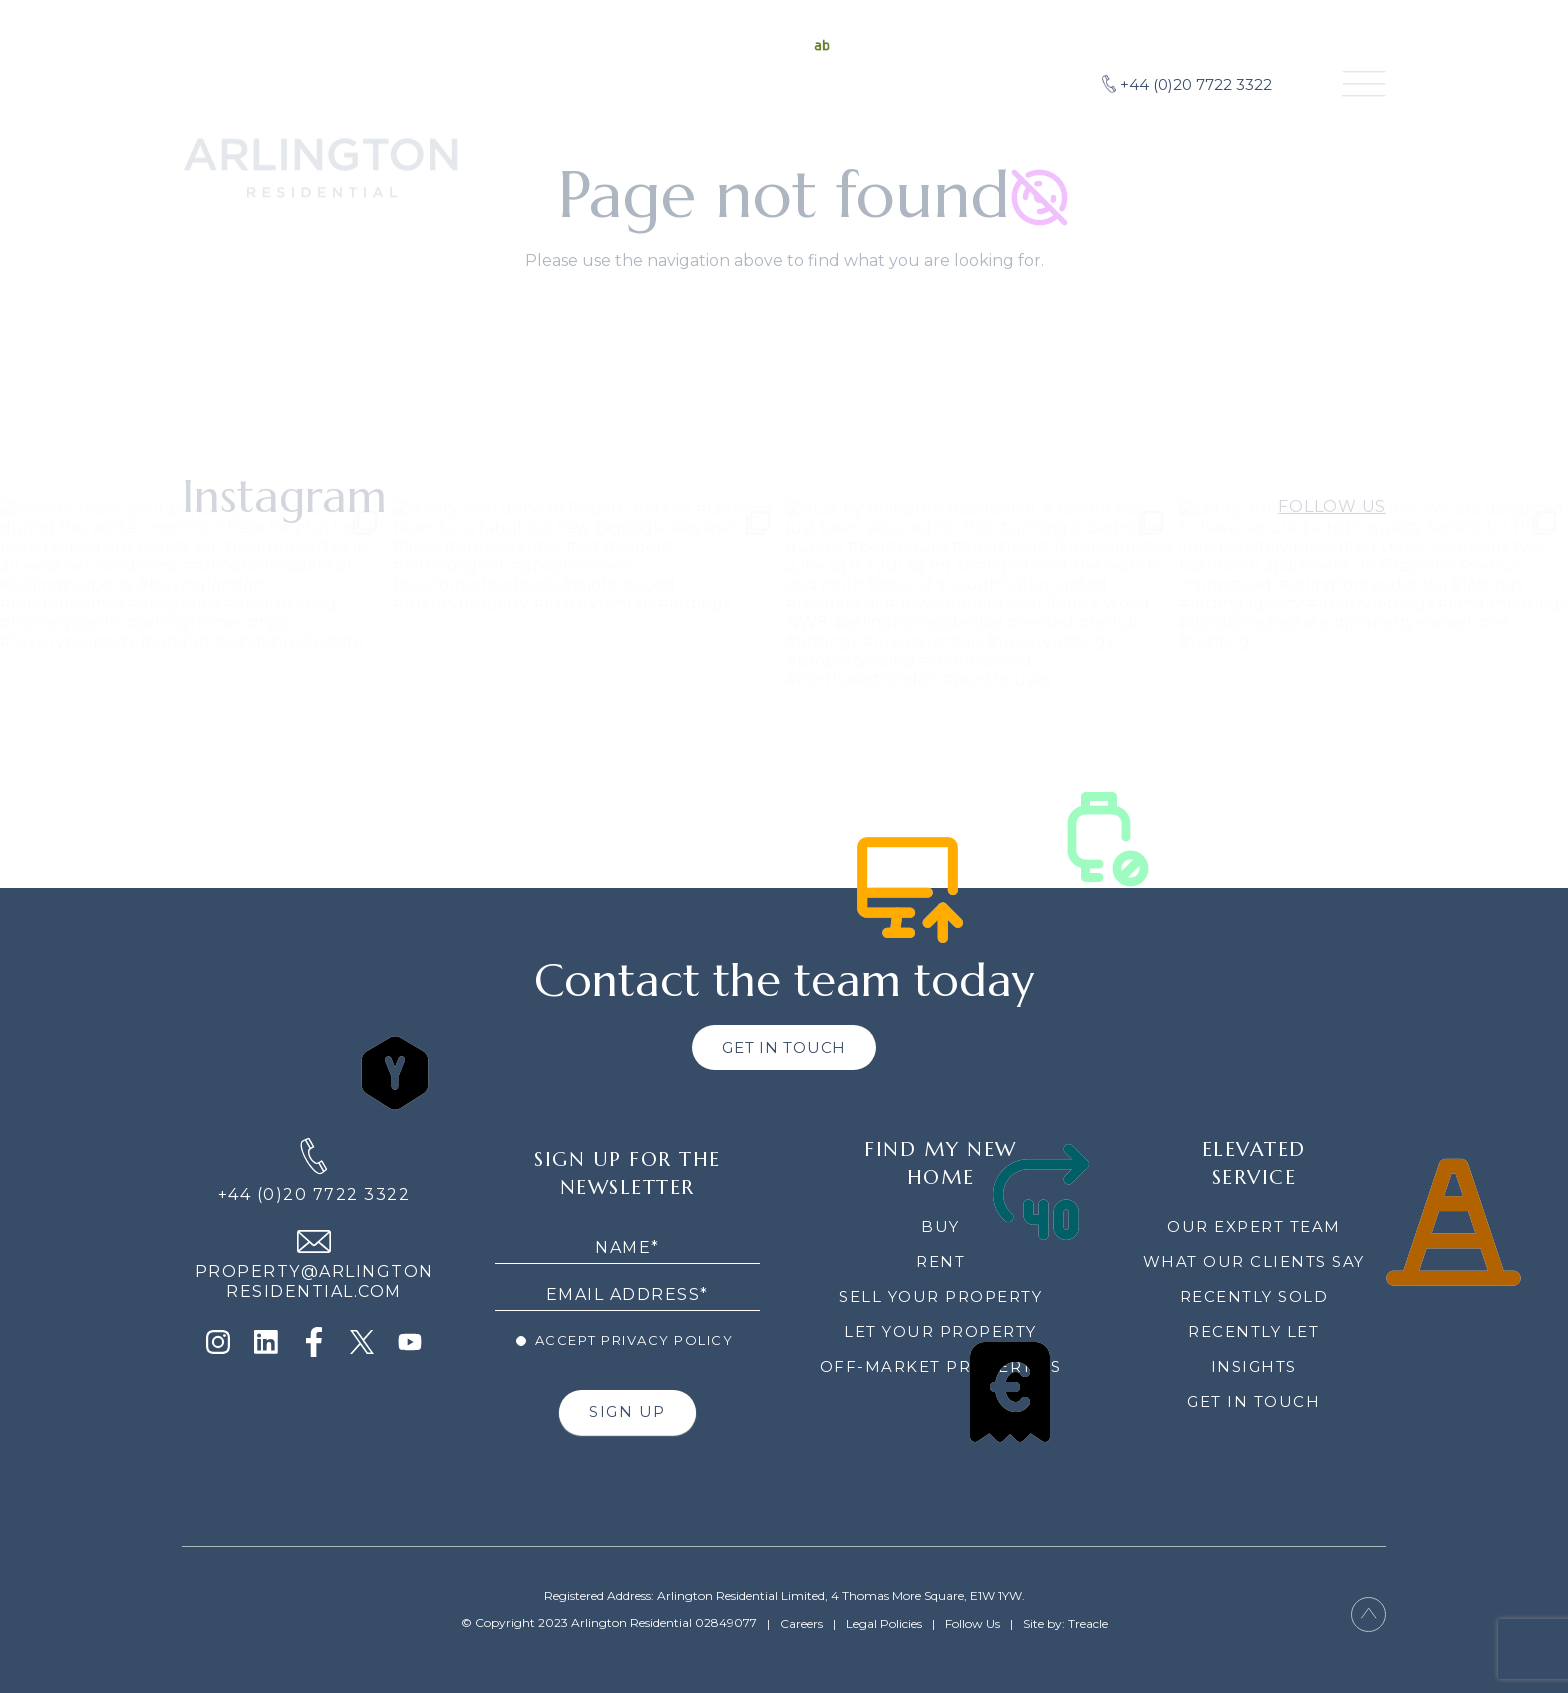 Image resolution: width=1568 pixels, height=1693 pixels. I want to click on indicates a Y Combinator or YC-related feature, so click(395, 1073).